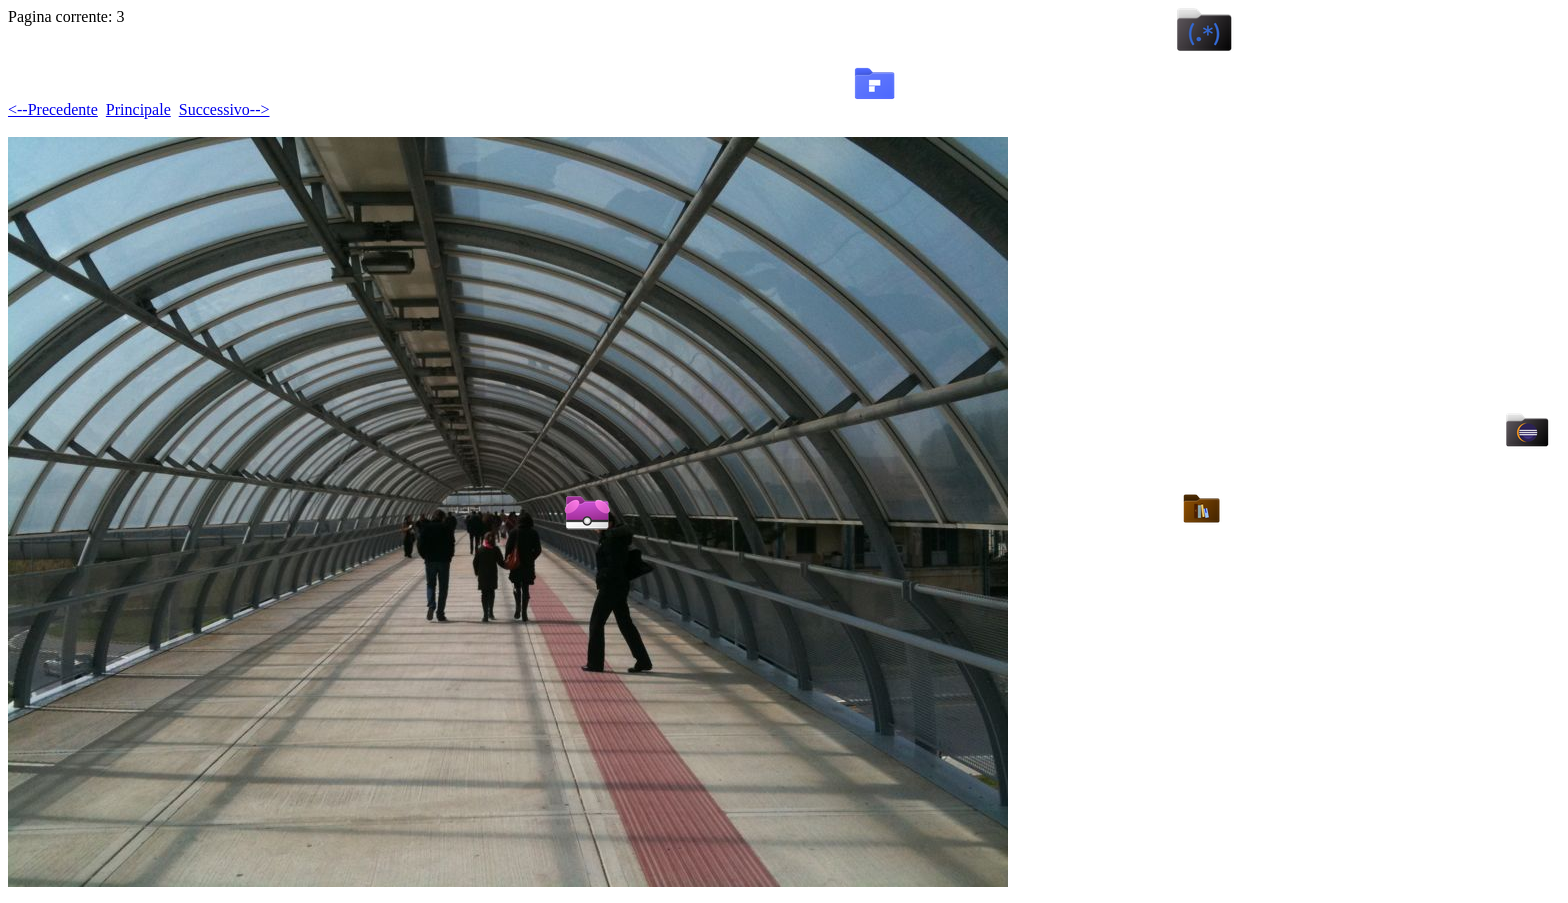  I want to click on folder containing regular expression files or scripts, so click(1204, 31).